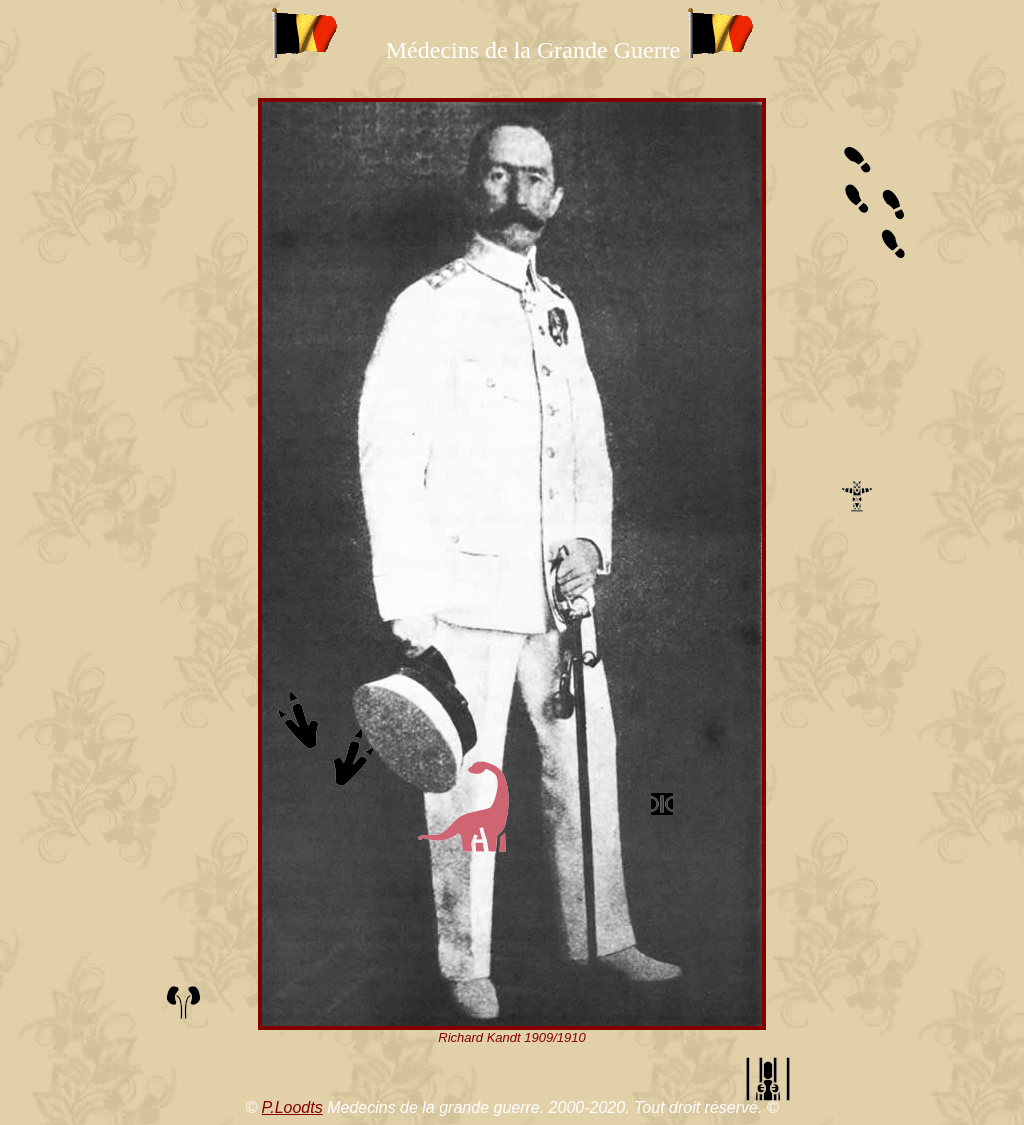  Describe the element at coordinates (874, 202) in the screenshot. I see `track your steps or walking activity` at that location.